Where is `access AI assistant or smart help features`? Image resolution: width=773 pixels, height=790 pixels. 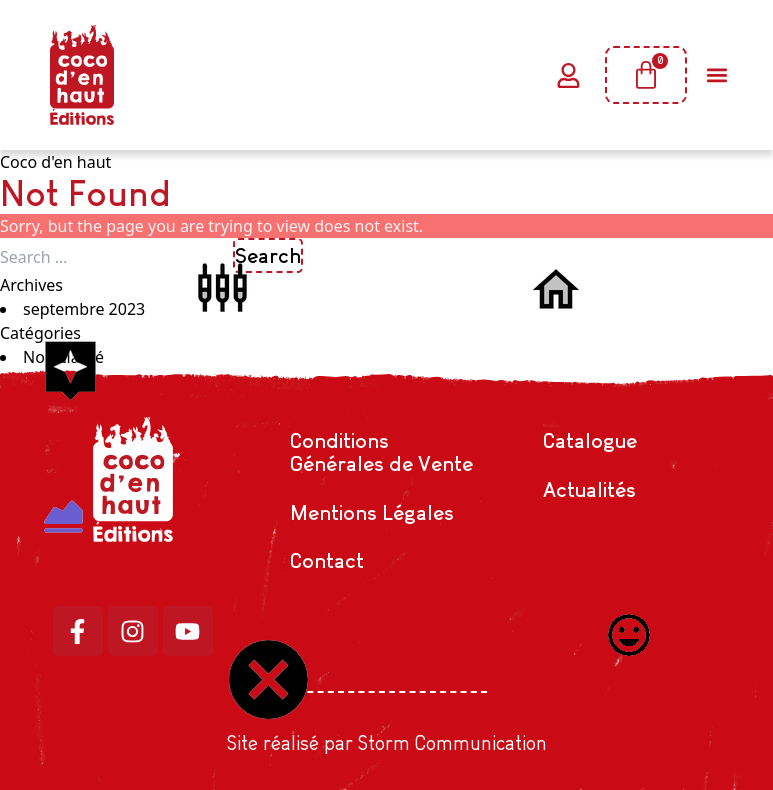
access AI assistant or smart help features is located at coordinates (70, 369).